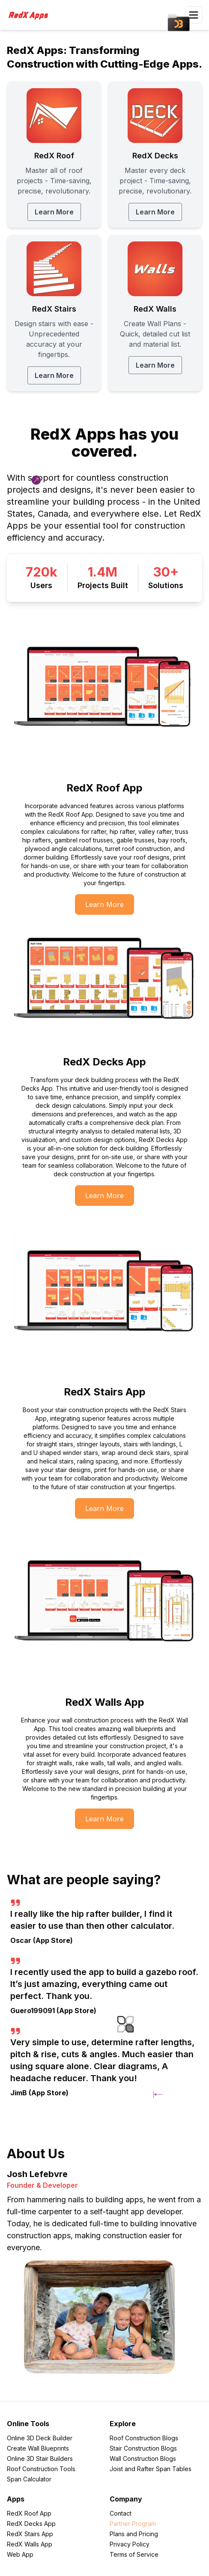  Describe the element at coordinates (158, 2094) in the screenshot. I see `go to the first item in a list or sequence` at that location.